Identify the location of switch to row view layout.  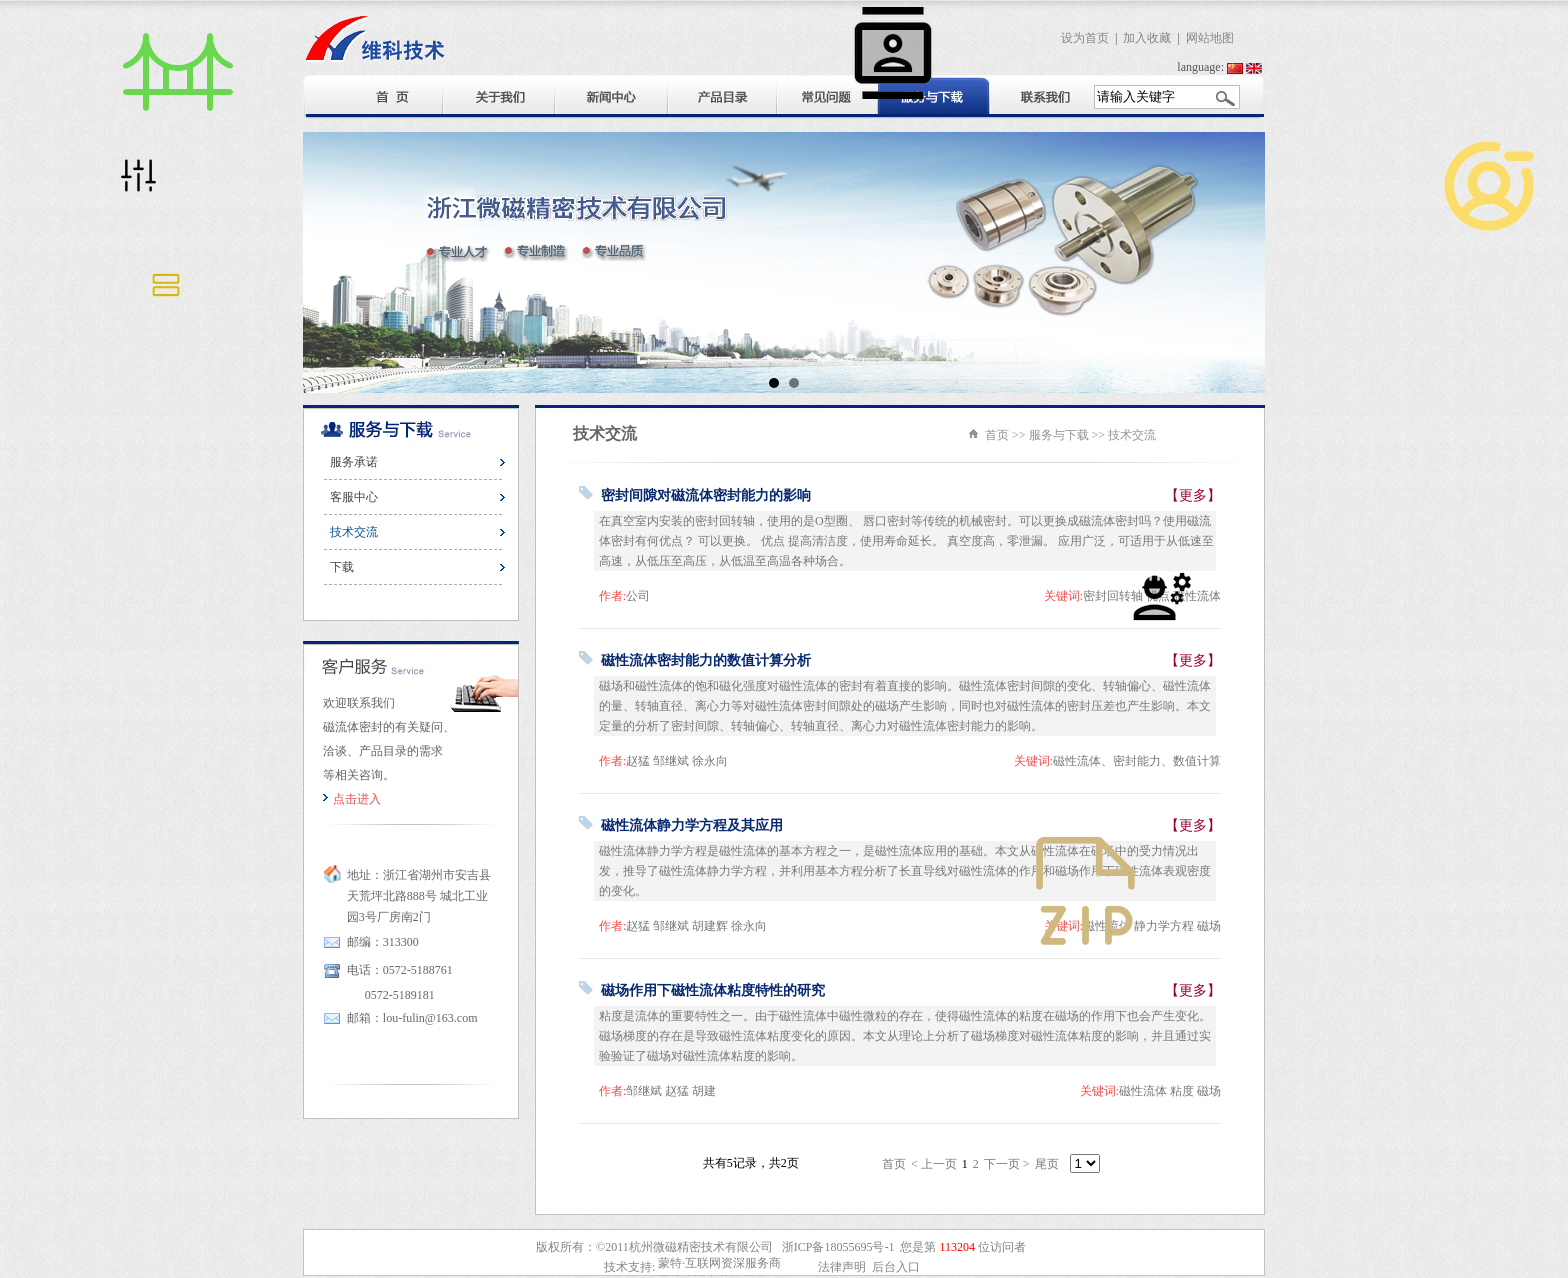
(166, 285).